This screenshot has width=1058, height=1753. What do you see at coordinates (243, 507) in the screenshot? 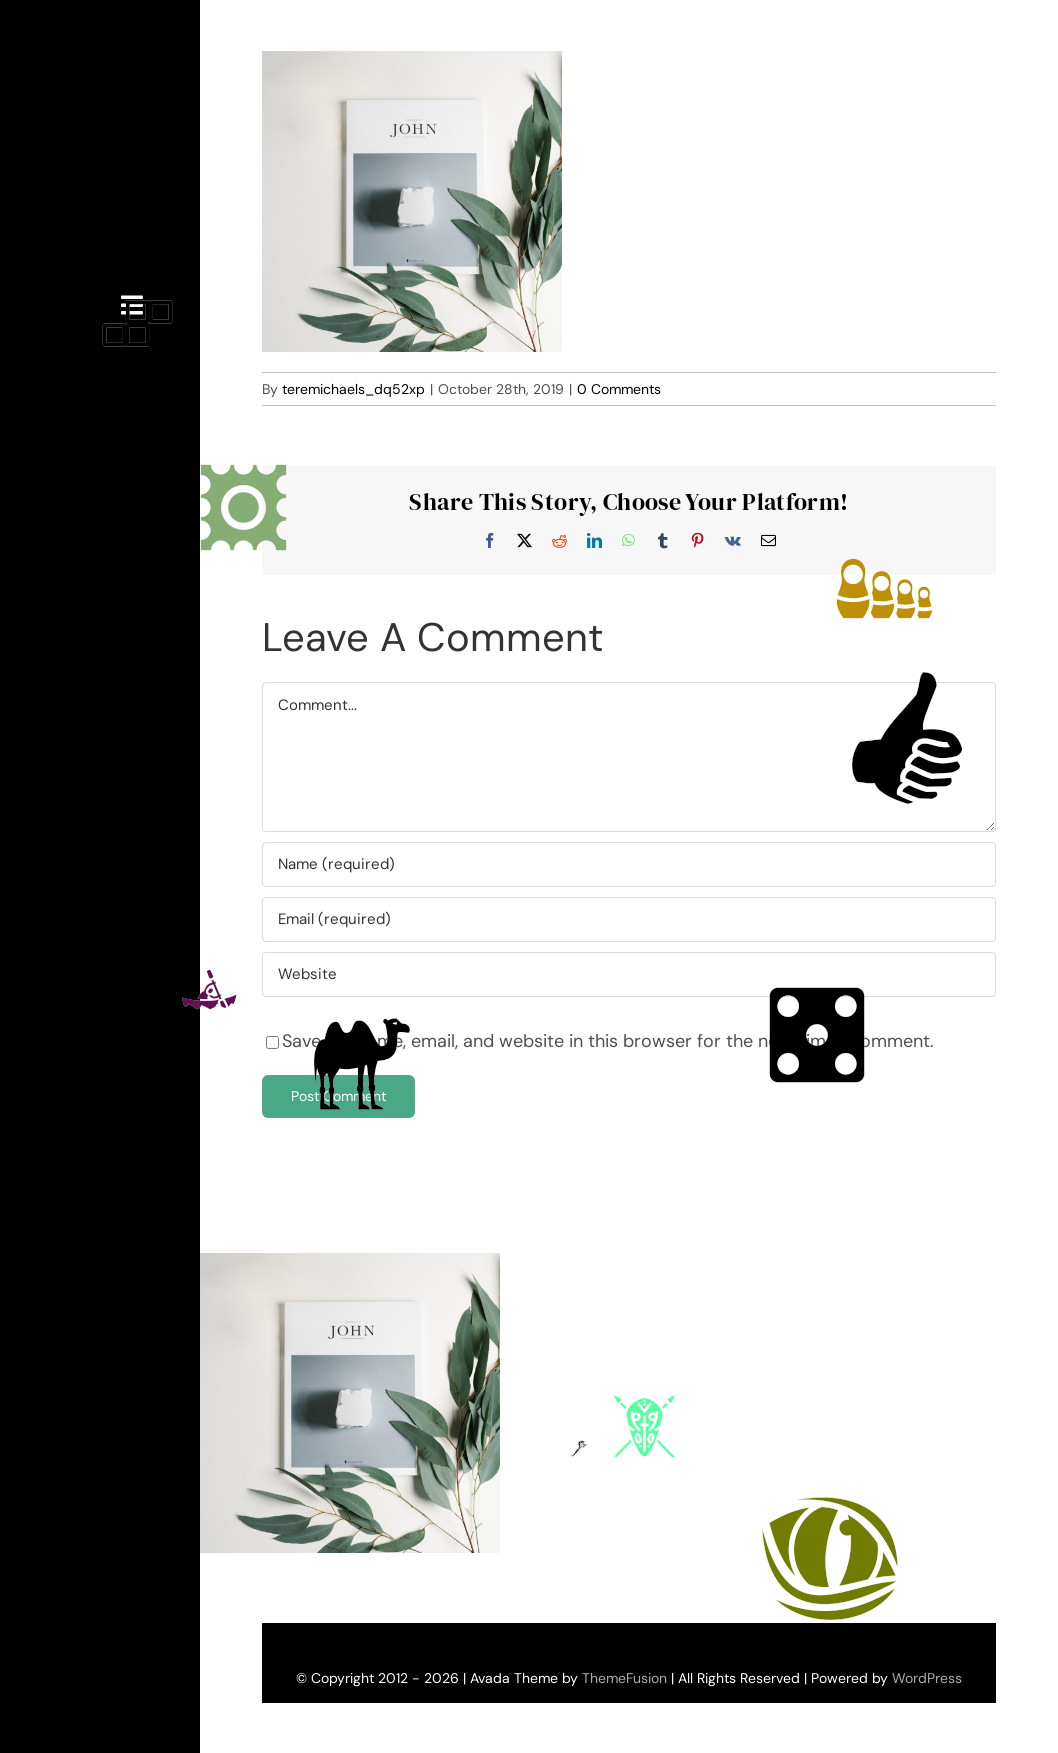
I see `indicates a postage stamp or mail item` at bounding box center [243, 507].